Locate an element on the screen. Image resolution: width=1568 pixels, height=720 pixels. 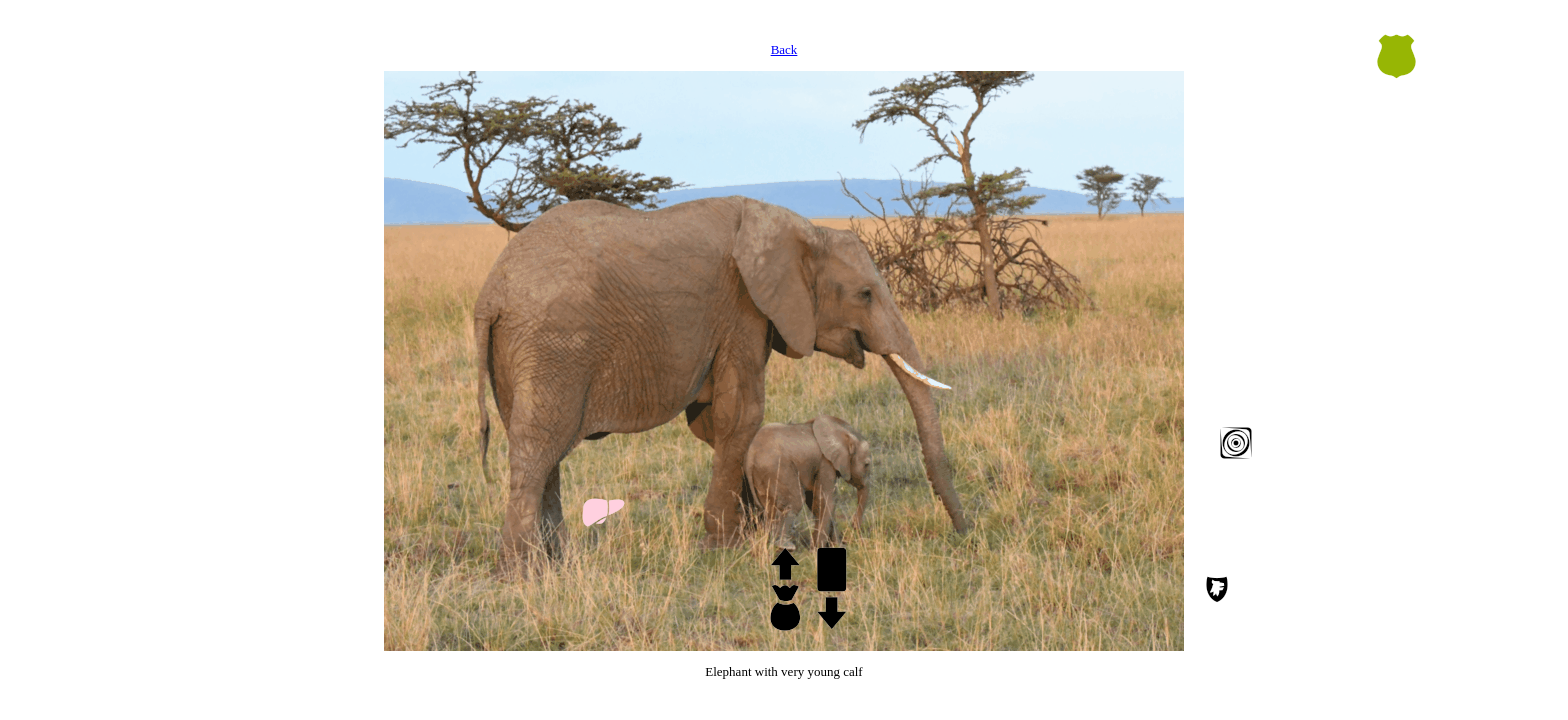
view law enforcement or security features is located at coordinates (1396, 56).